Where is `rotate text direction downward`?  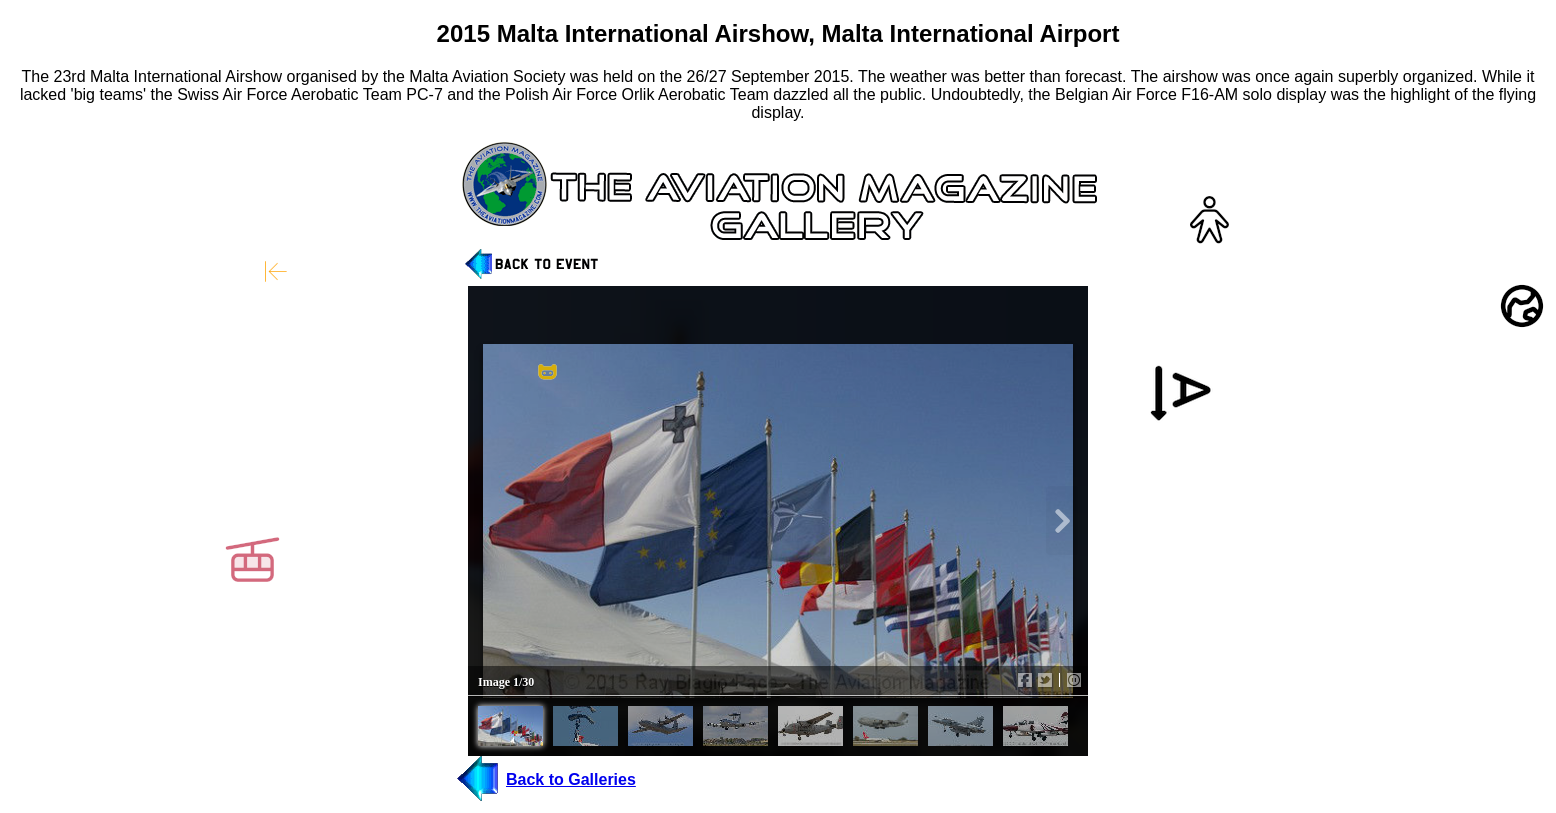 rotate text direction downward is located at coordinates (1179, 393).